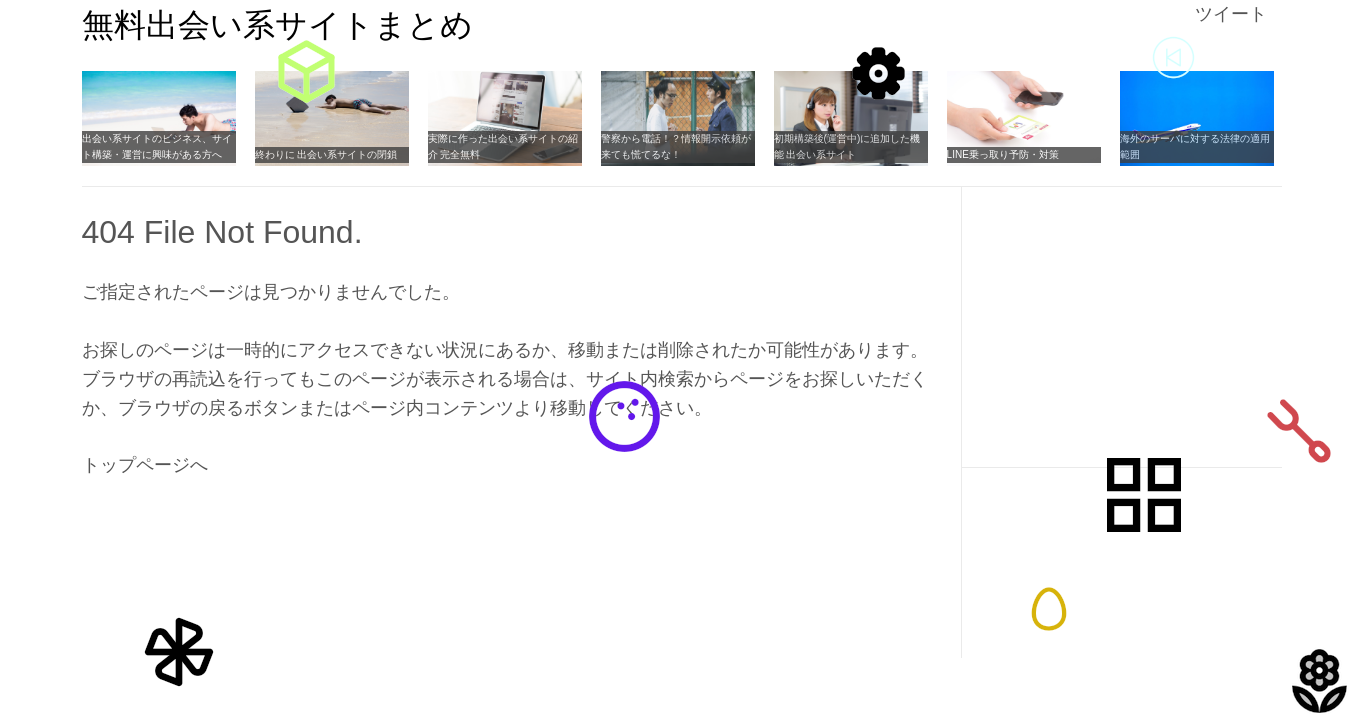 The width and height of the screenshot is (1363, 720). Describe the element at coordinates (1144, 495) in the screenshot. I see `switch to grid view` at that location.